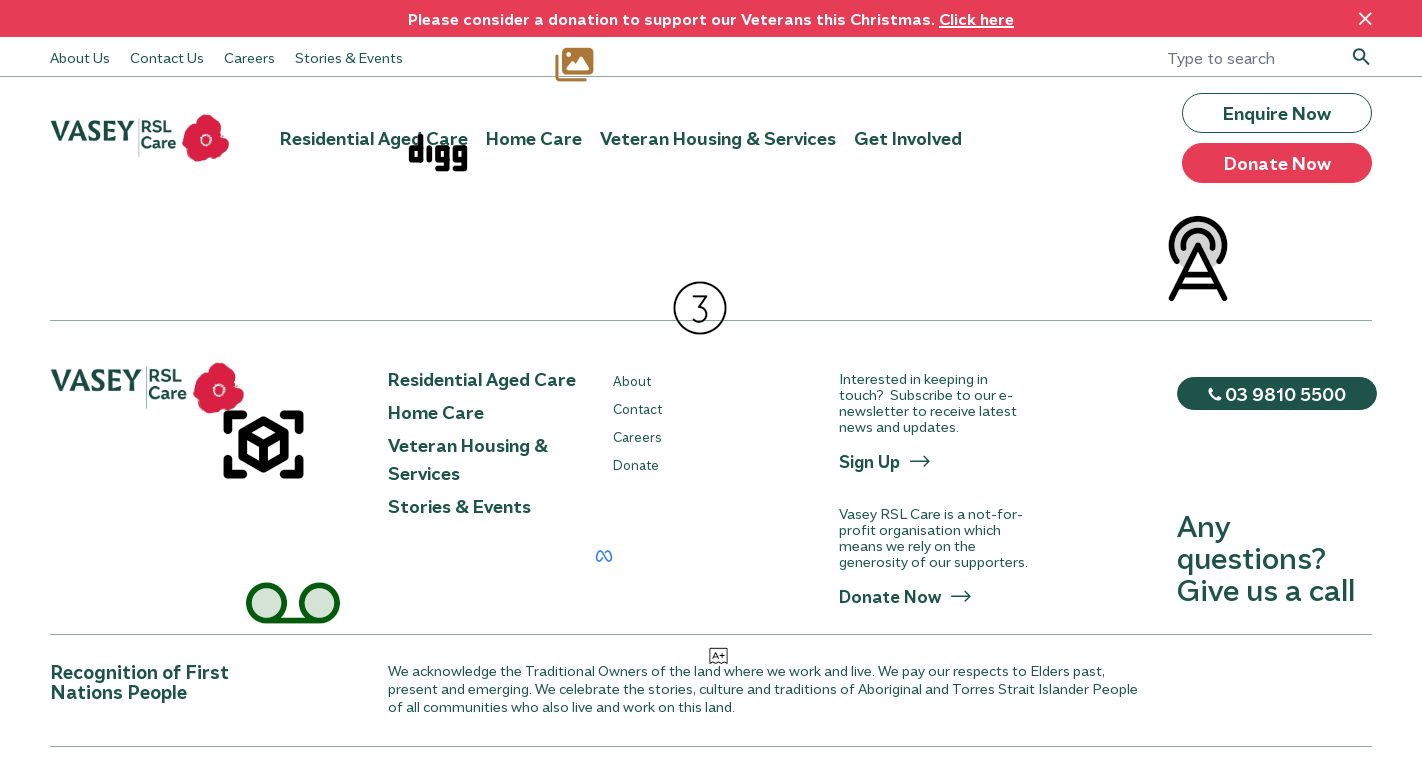 The image size is (1422, 771). What do you see at coordinates (604, 556) in the screenshot?
I see `Meta company logo` at bounding box center [604, 556].